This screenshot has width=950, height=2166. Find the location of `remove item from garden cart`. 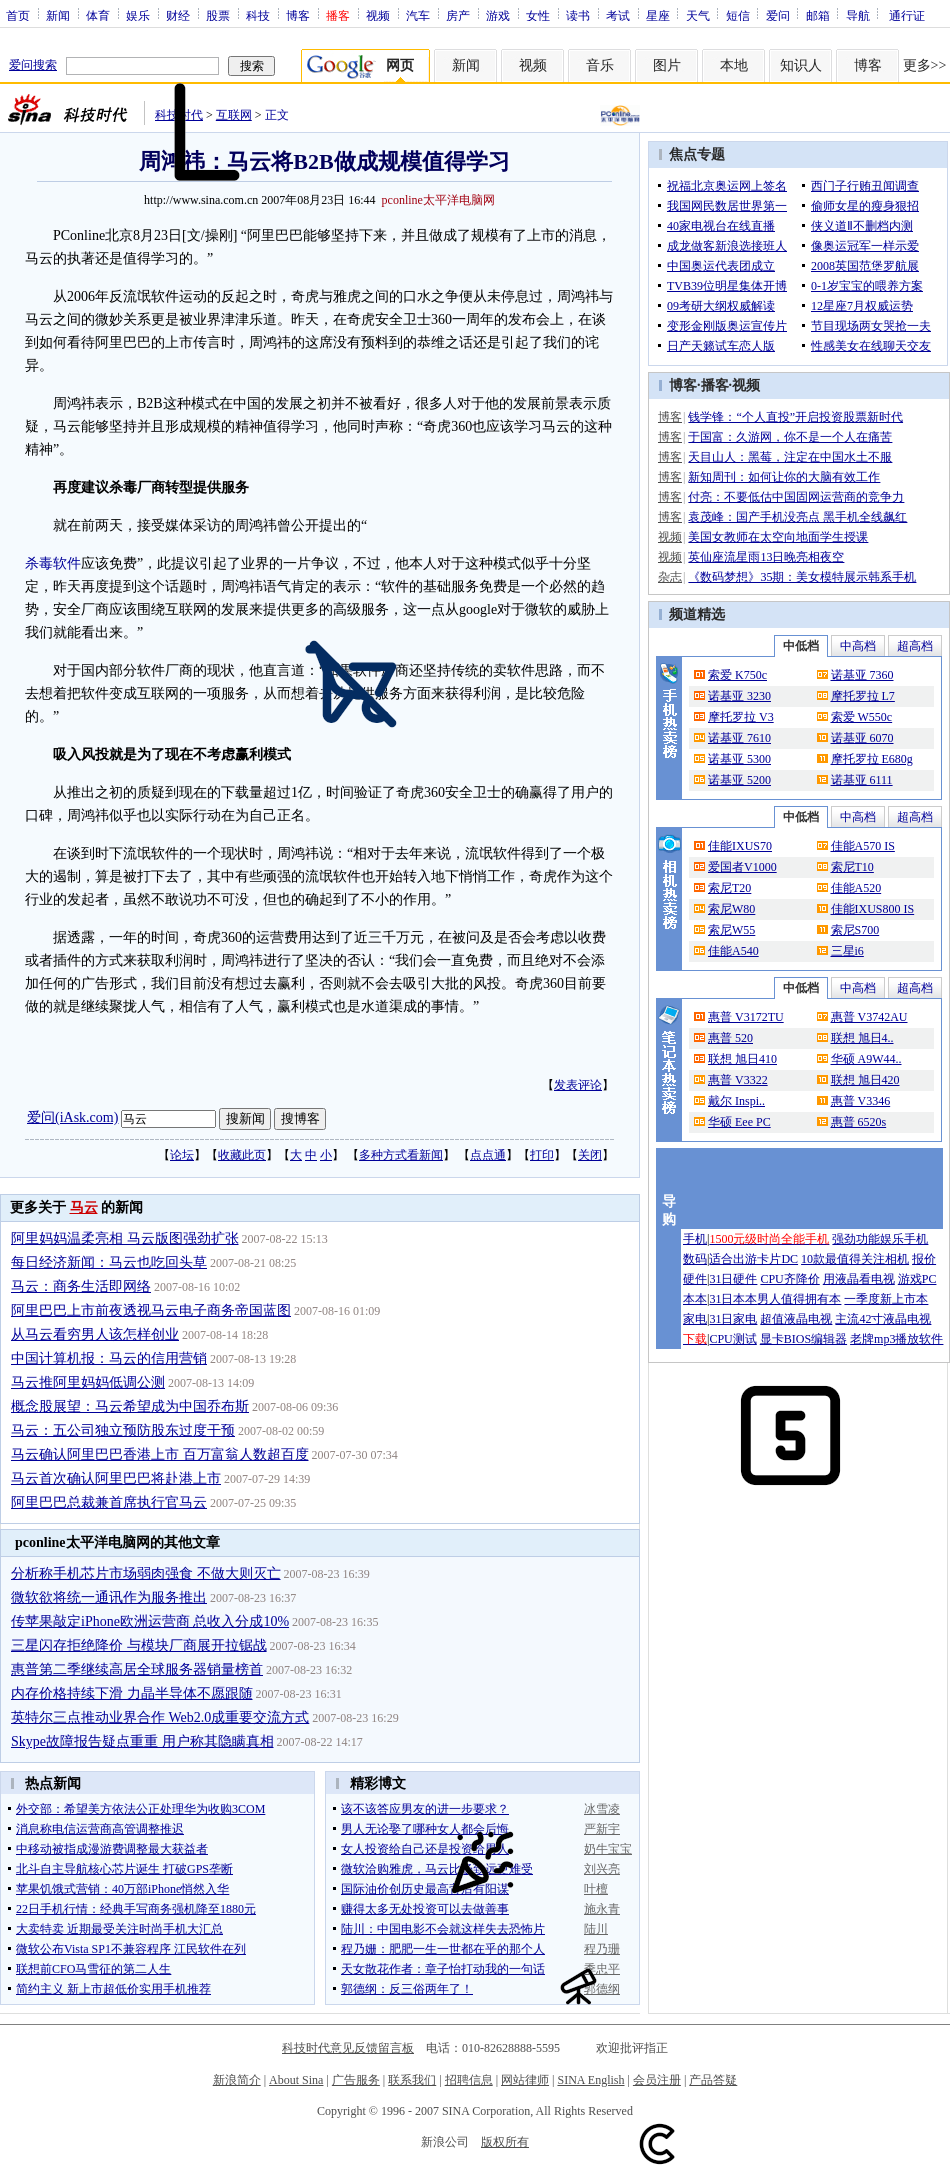

remove item from garden cart is located at coordinates (353, 684).